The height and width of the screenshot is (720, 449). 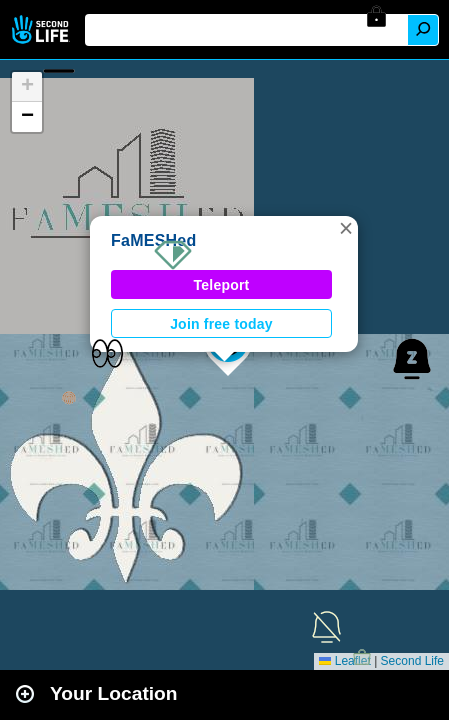 What do you see at coordinates (69, 398) in the screenshot?
I see `authenticate with biometric fingerprint` at bounding box center [69, 398].